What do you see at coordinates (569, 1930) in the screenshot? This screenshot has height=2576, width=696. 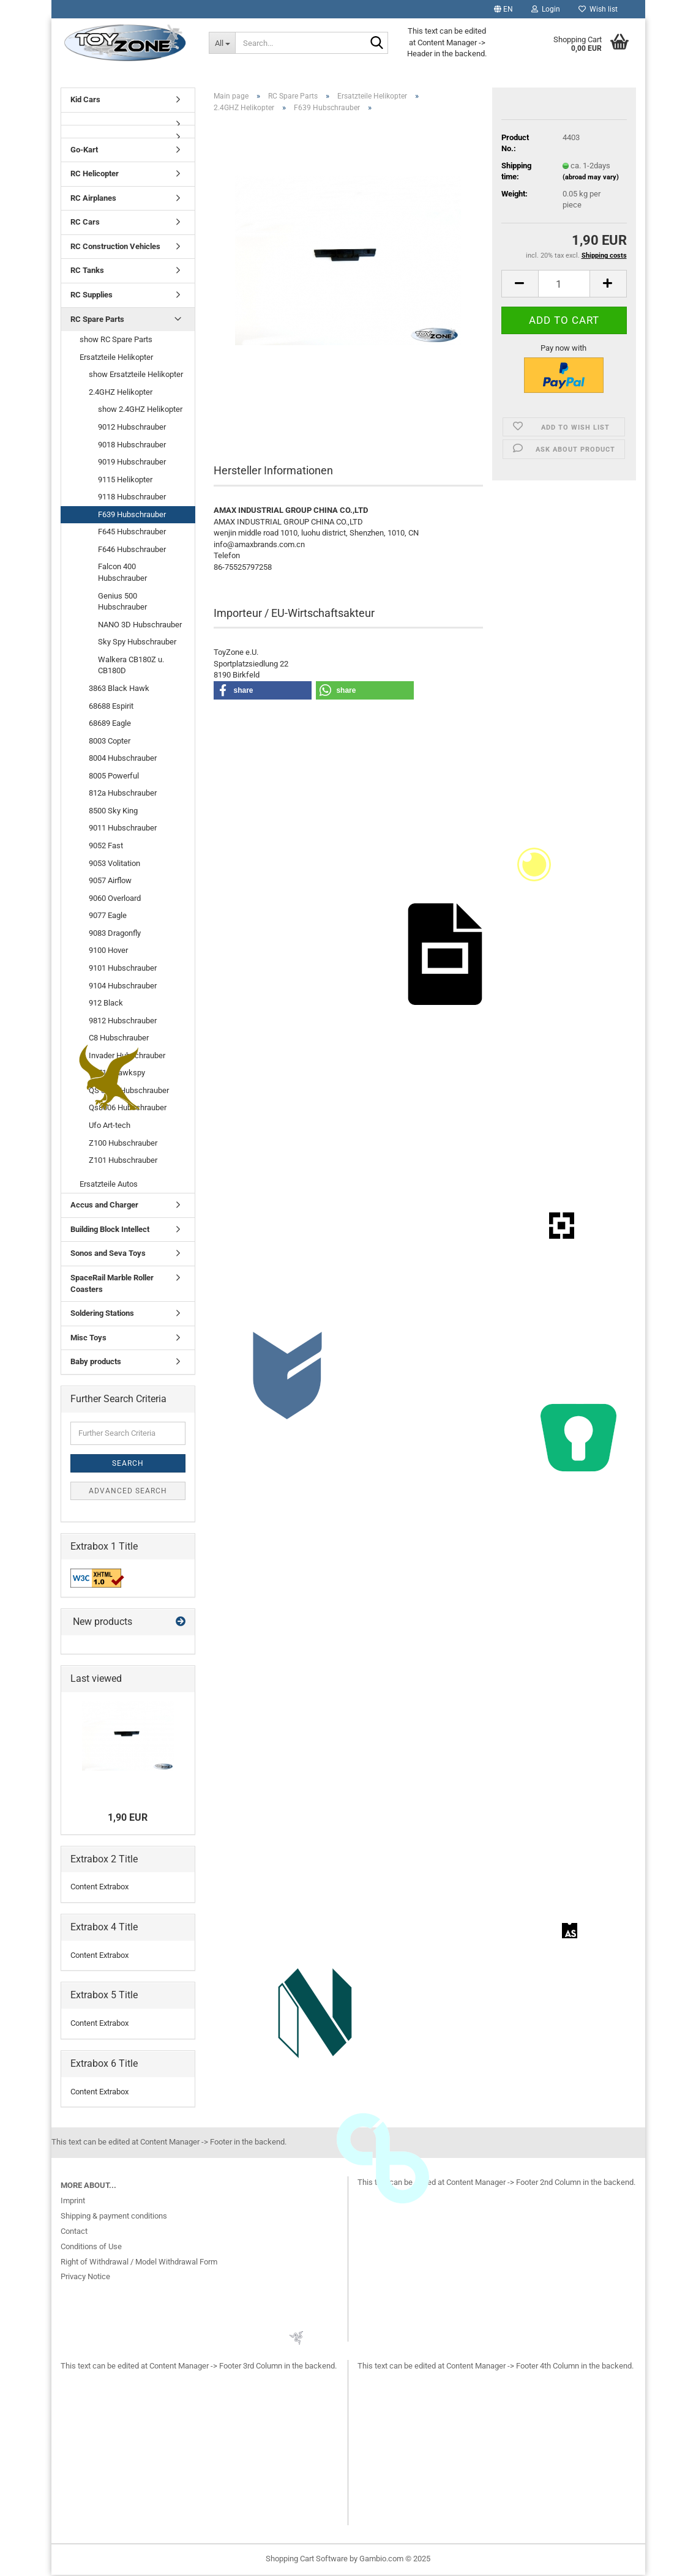 I see `AssemblyScript programming language logo` at bounding box center [569, 1930].